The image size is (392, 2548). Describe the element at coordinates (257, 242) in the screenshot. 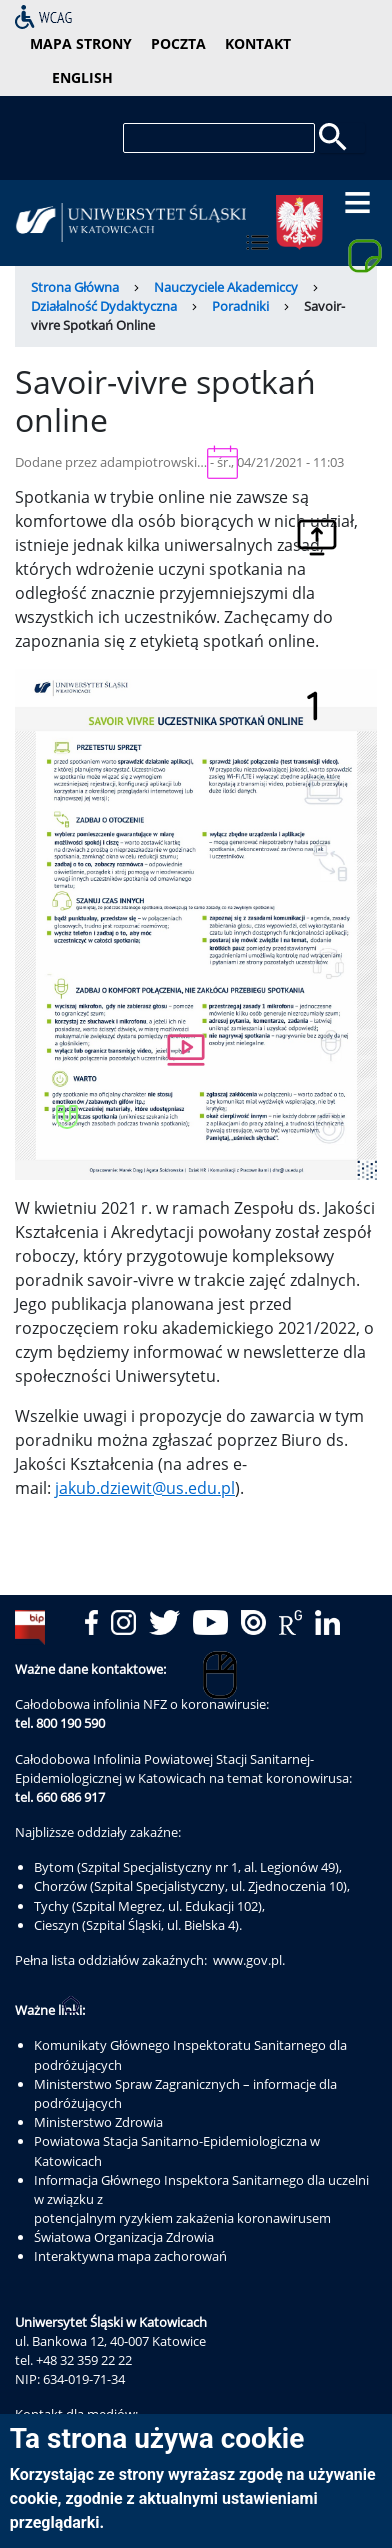

I see `view items in a list format` at that location.